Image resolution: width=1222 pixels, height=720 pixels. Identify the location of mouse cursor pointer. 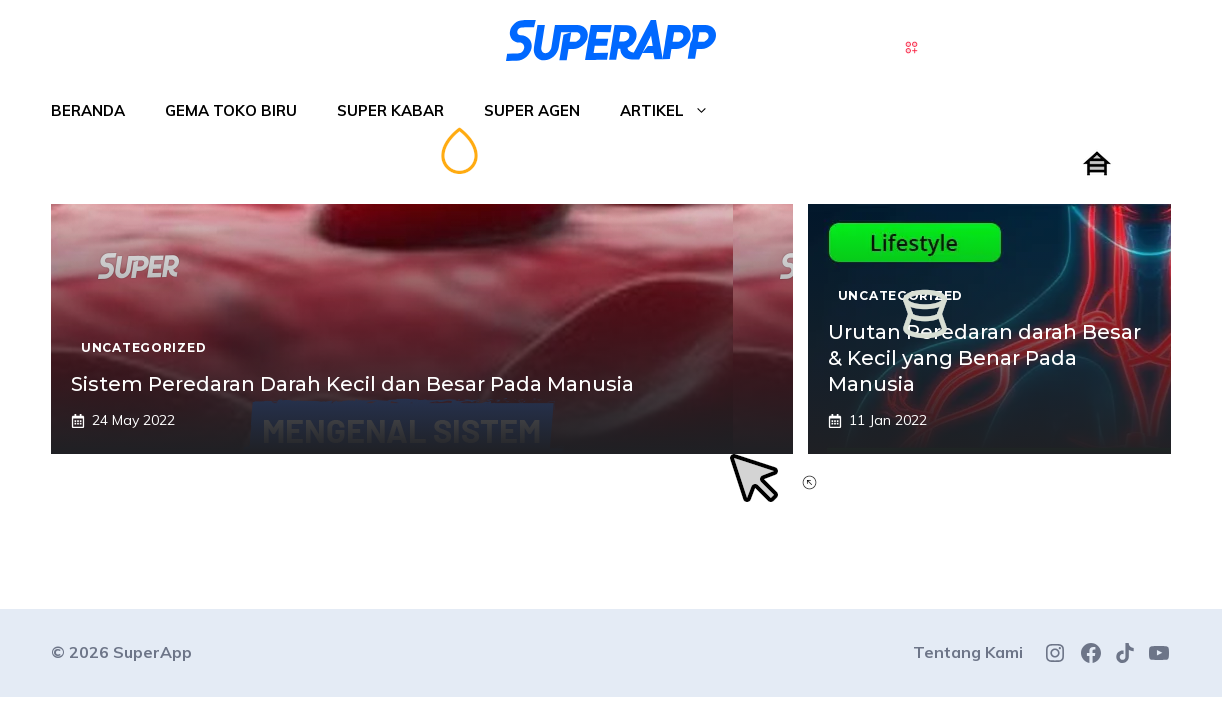
(754, 478).